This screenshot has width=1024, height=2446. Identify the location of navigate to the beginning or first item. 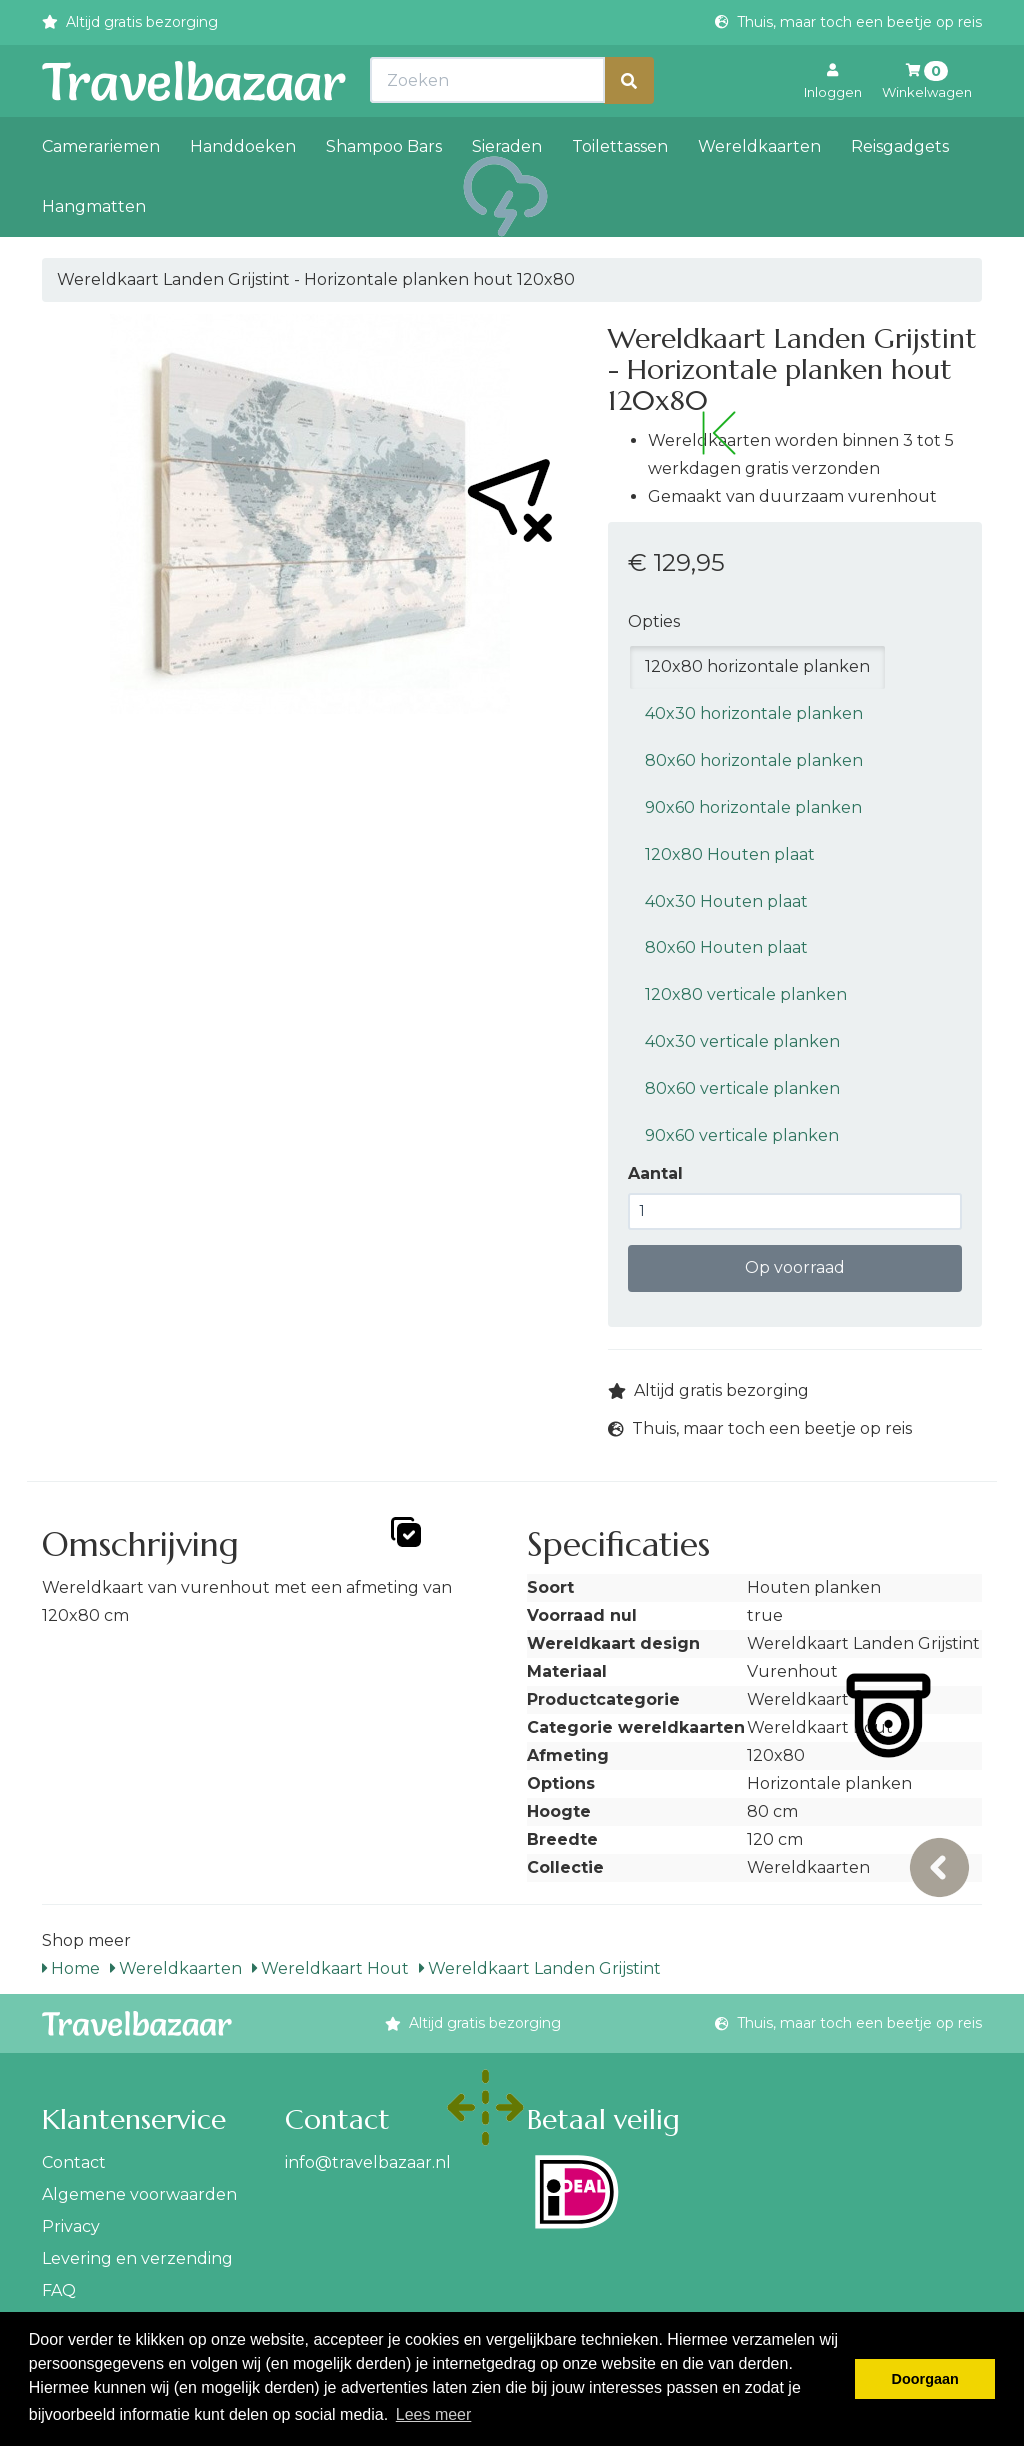
(718, 433).